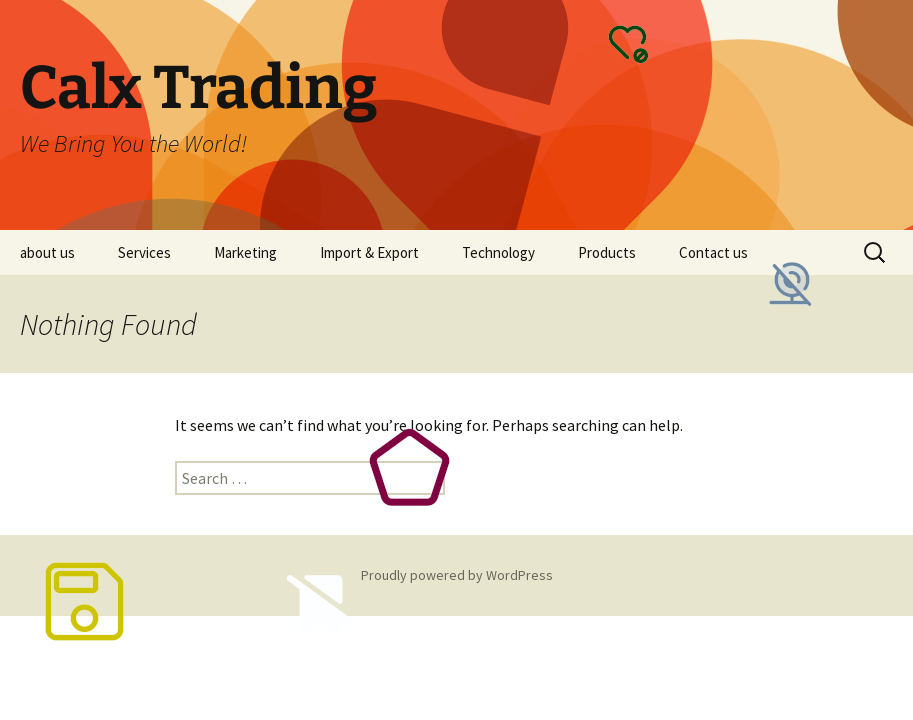  What do you see at coordinates (409, 469) in the screenshot?
I see `pentagon shape indicator` at bounding box center [409, 469].